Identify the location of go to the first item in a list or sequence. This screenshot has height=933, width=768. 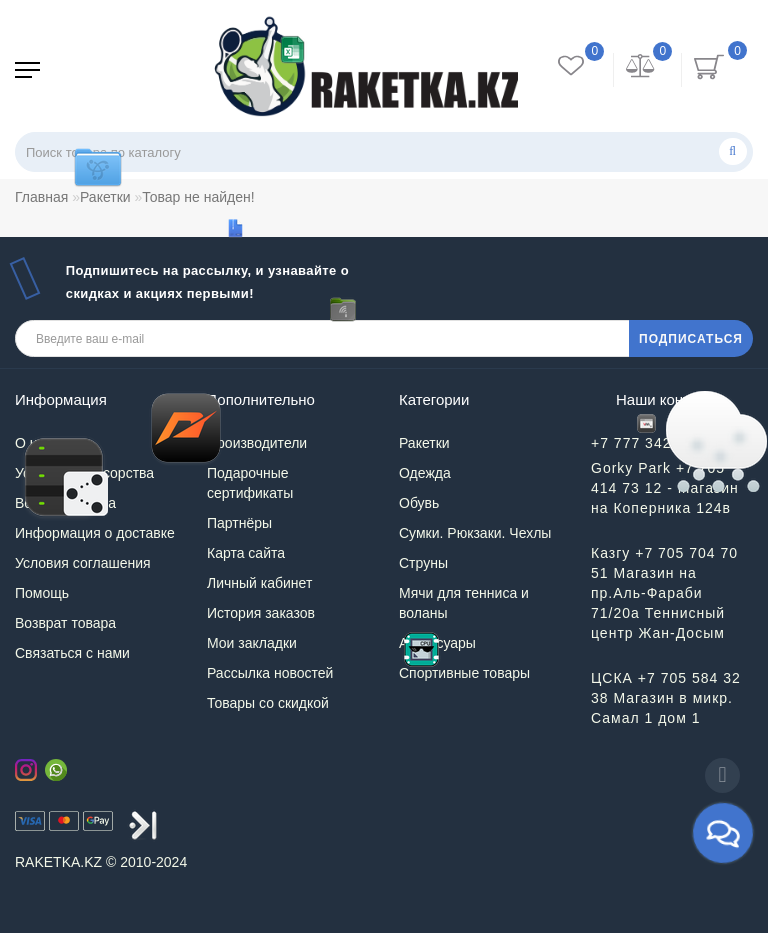
(143, 825).